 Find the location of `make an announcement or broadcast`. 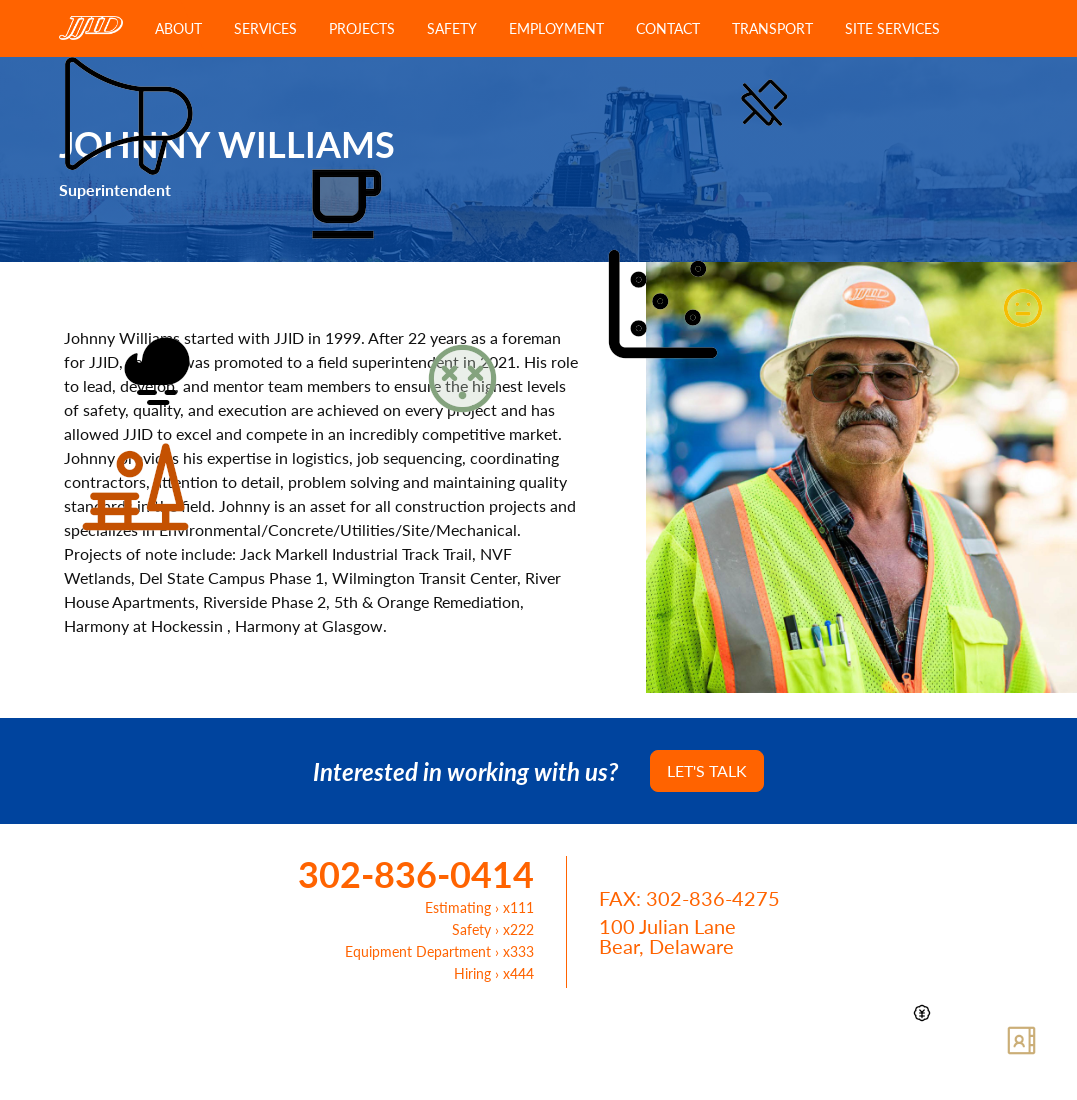

make an announcement or broadcast is located at coordinates (121, 118).